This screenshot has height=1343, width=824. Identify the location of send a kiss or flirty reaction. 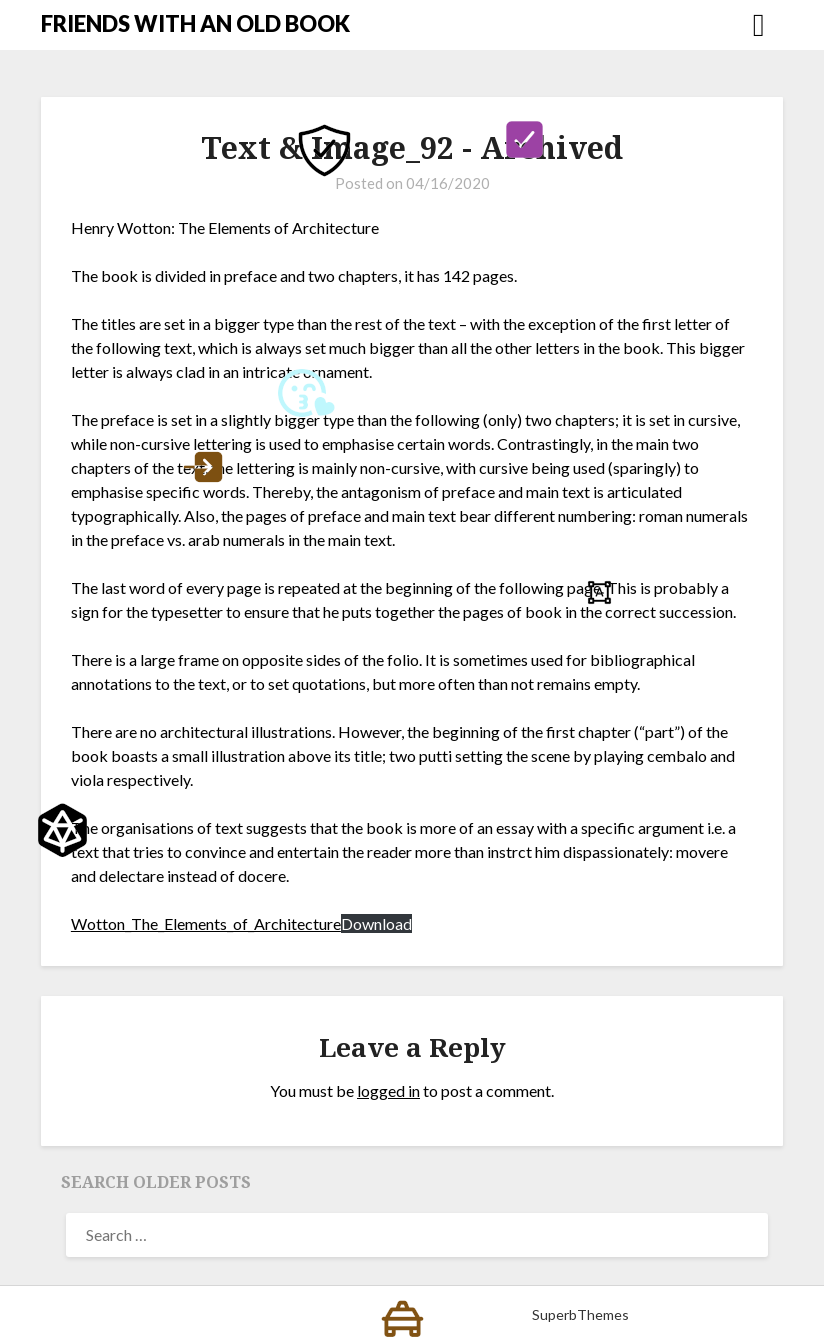
(305, 393).